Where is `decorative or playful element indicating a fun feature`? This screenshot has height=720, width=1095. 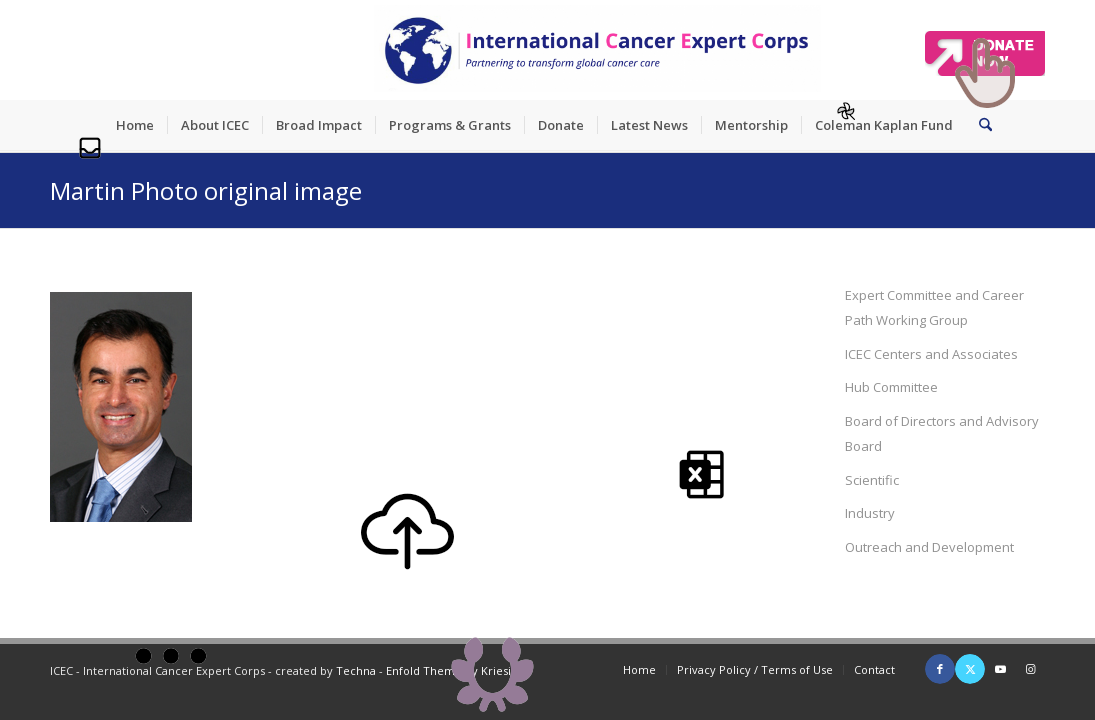 decorative or playful element indicating a fun feature is located at coordinates (846, 111).